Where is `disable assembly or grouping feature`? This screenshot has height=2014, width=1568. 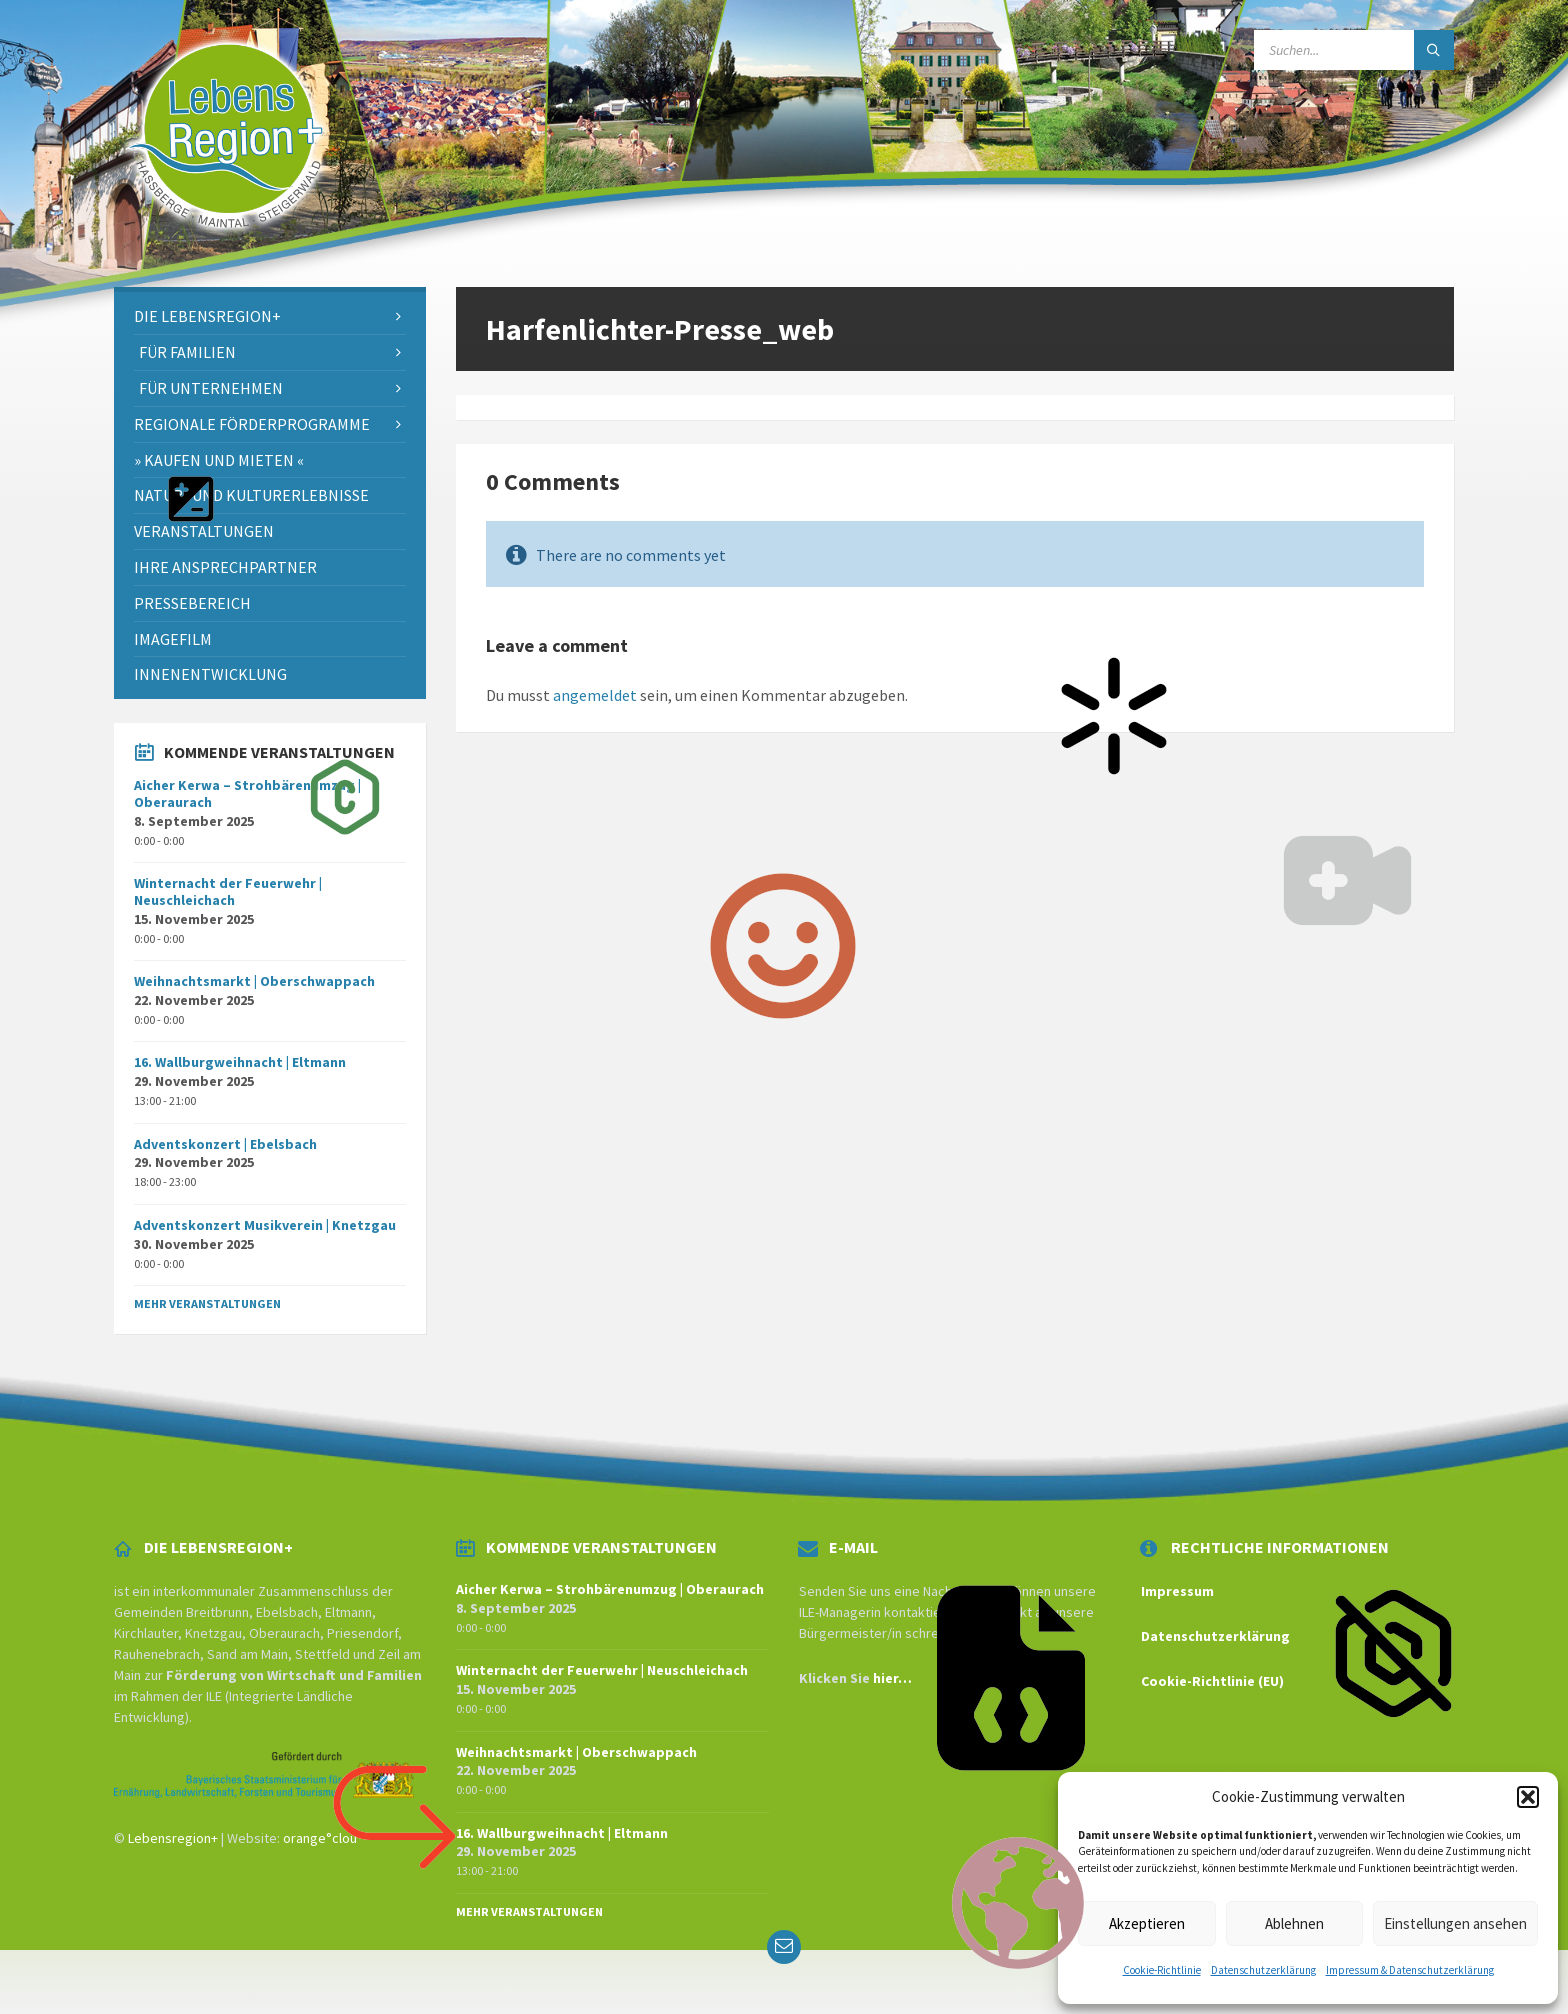 disable assembly or grouping feature is located at coordinates (1393, 1653).